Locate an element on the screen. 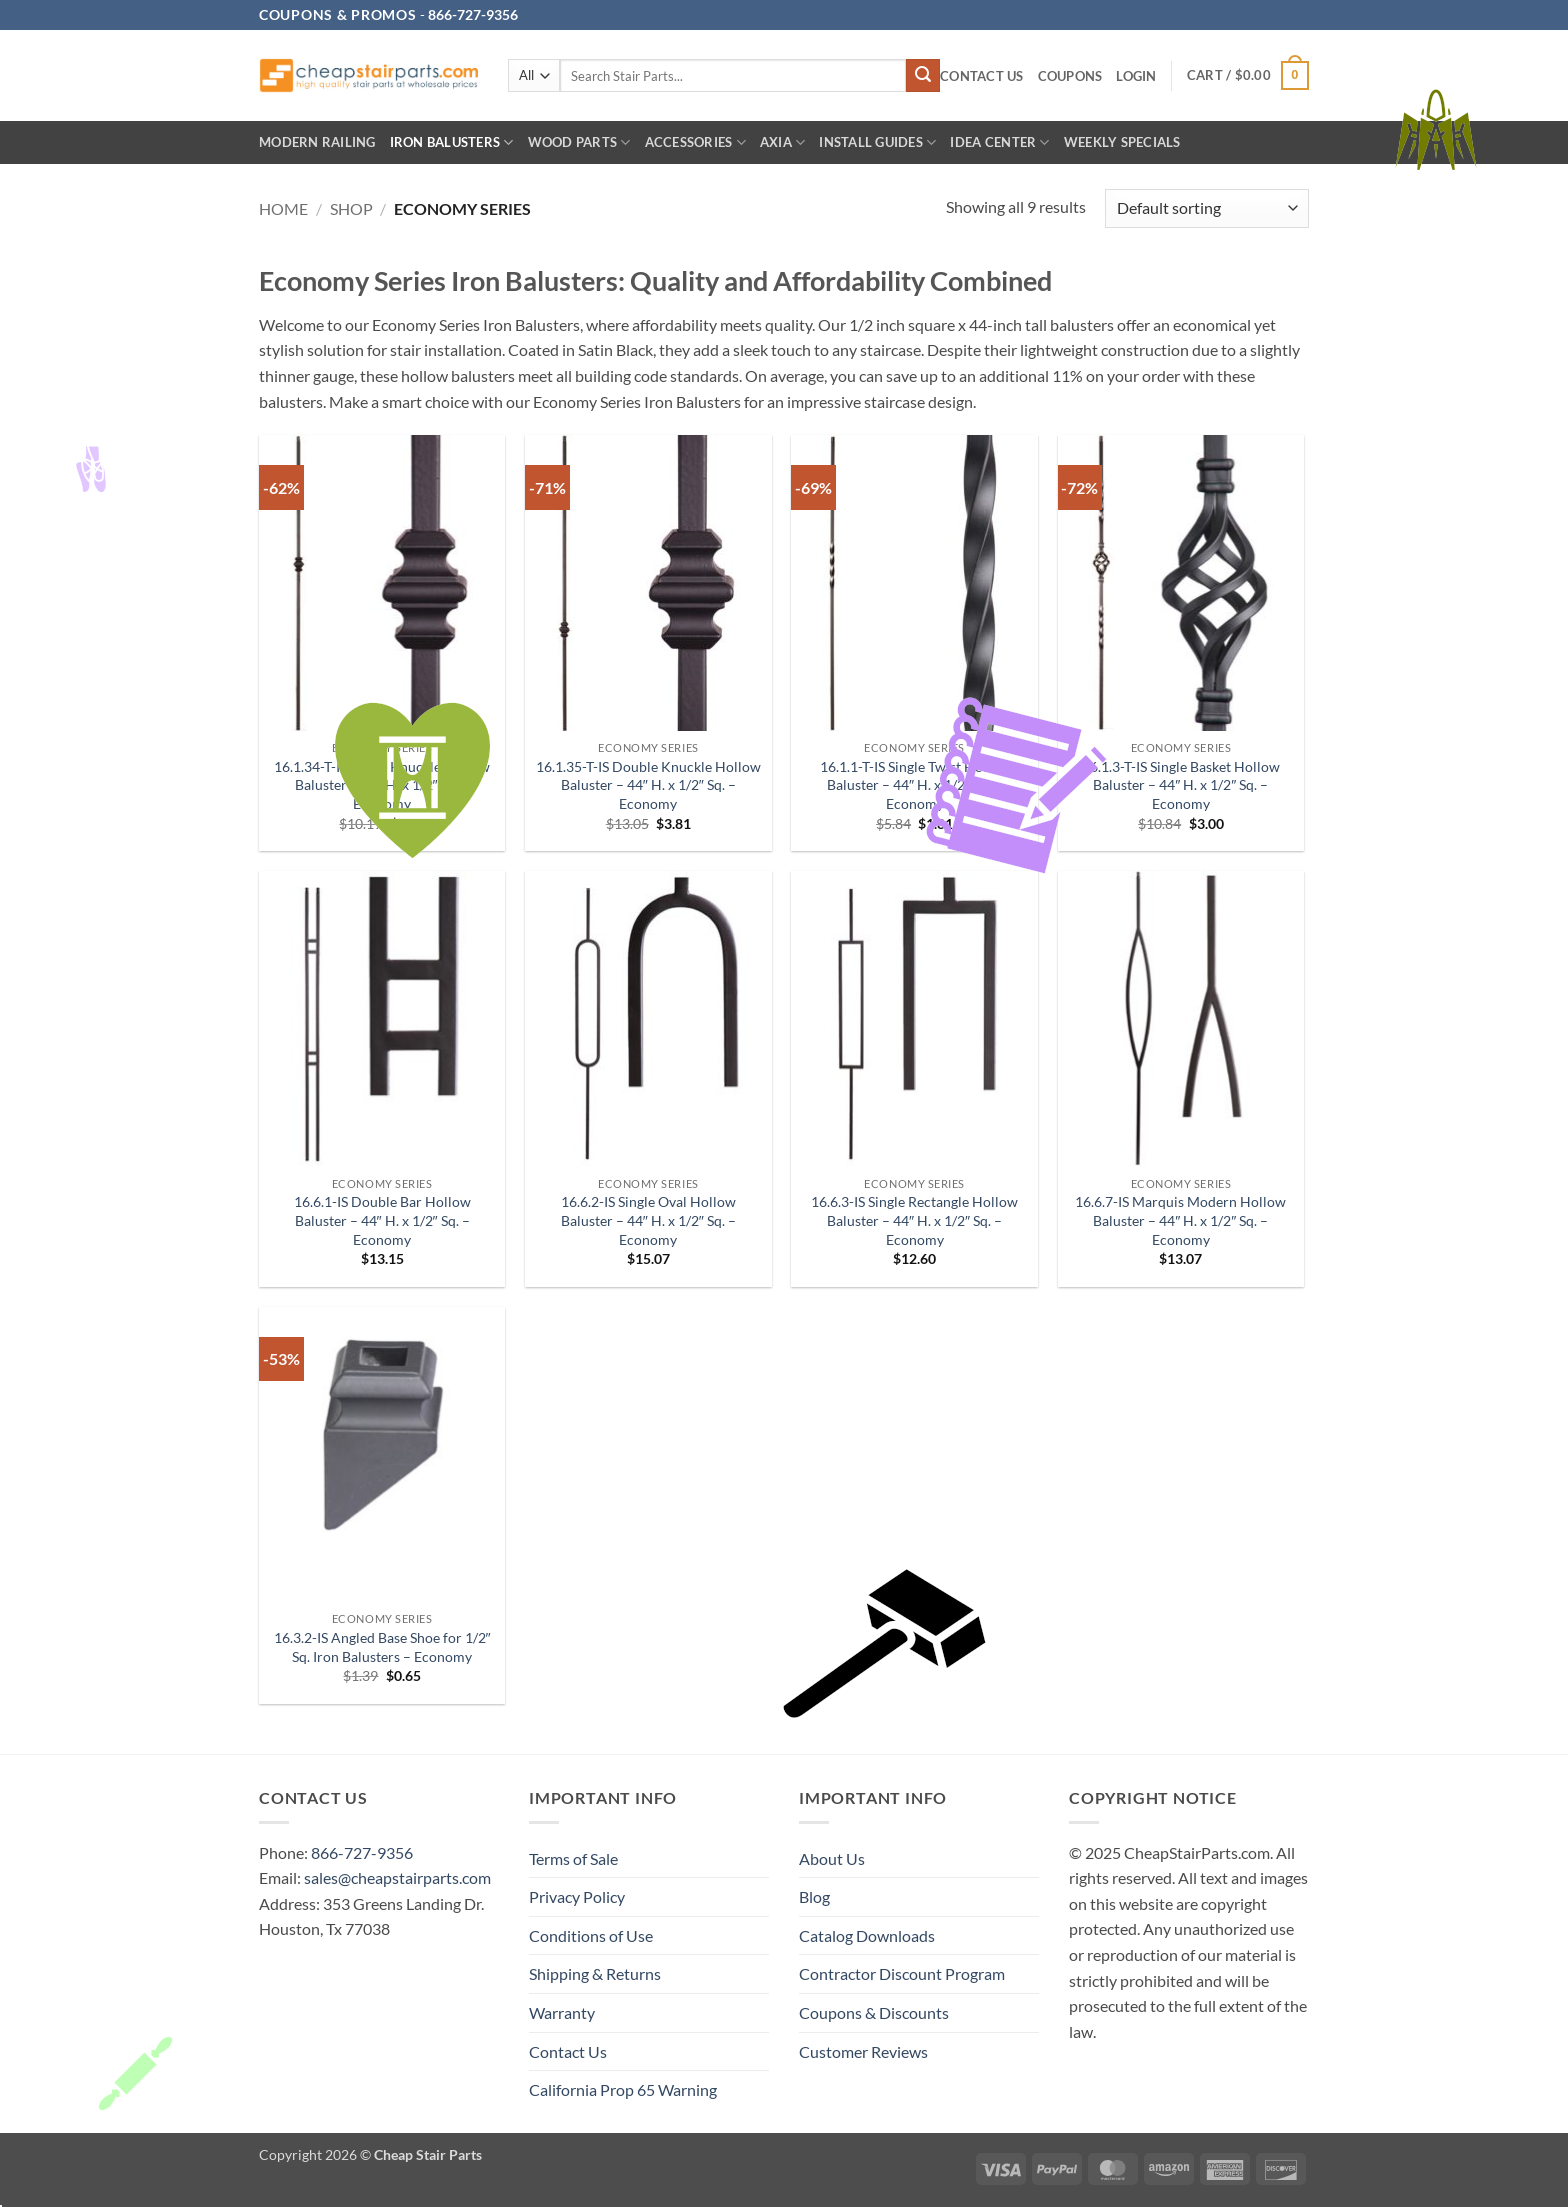 The height and width of the screenshot is (2207, 1568). access dance or ballet-related content is located at coordinates (91, 469).